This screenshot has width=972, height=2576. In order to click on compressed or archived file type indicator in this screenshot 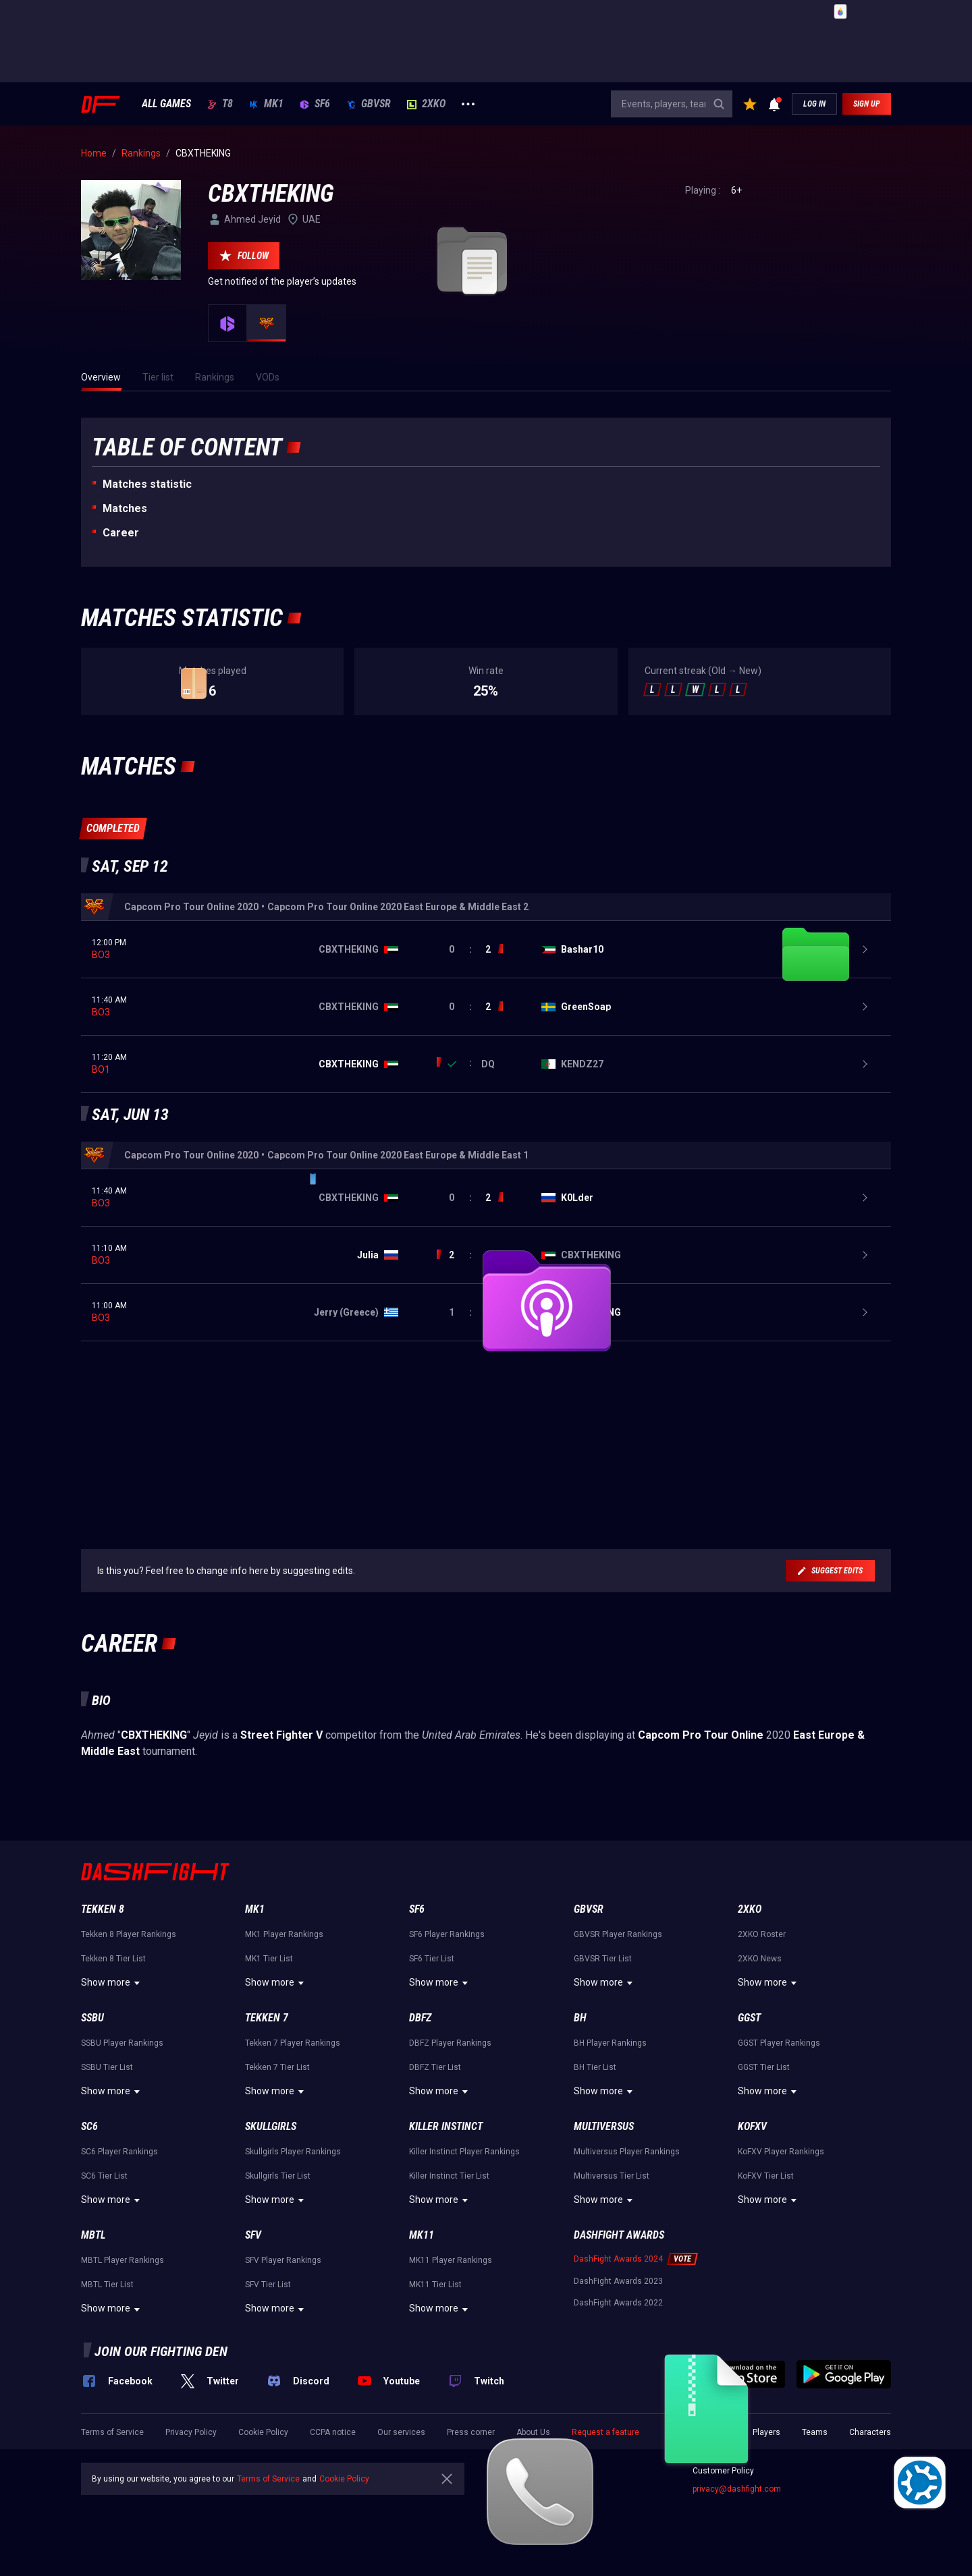, I will do `click(194, 683)`.